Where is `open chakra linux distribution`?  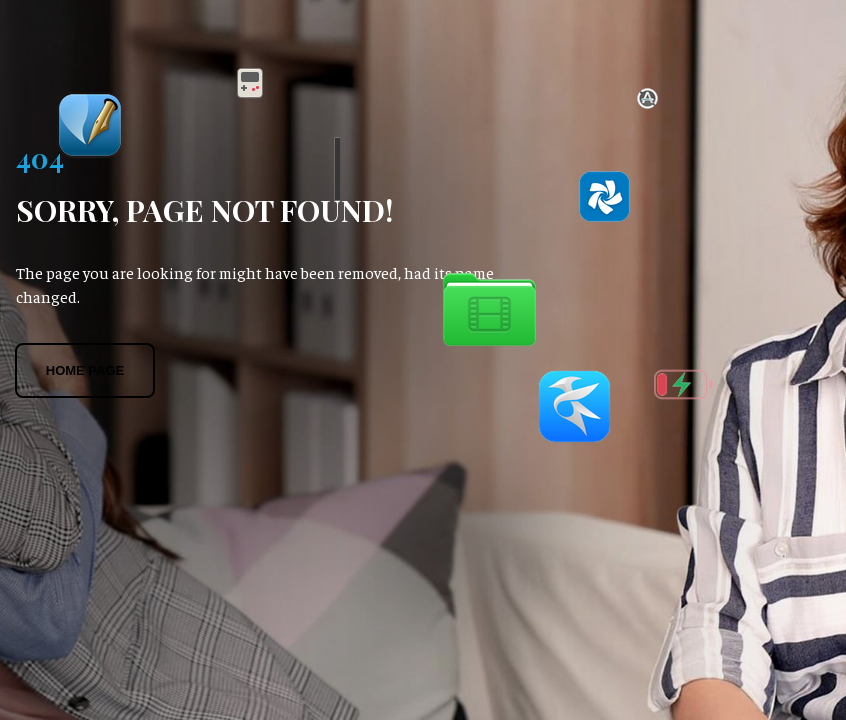 open chakra linux distribution is located at coordinates (604, 196).